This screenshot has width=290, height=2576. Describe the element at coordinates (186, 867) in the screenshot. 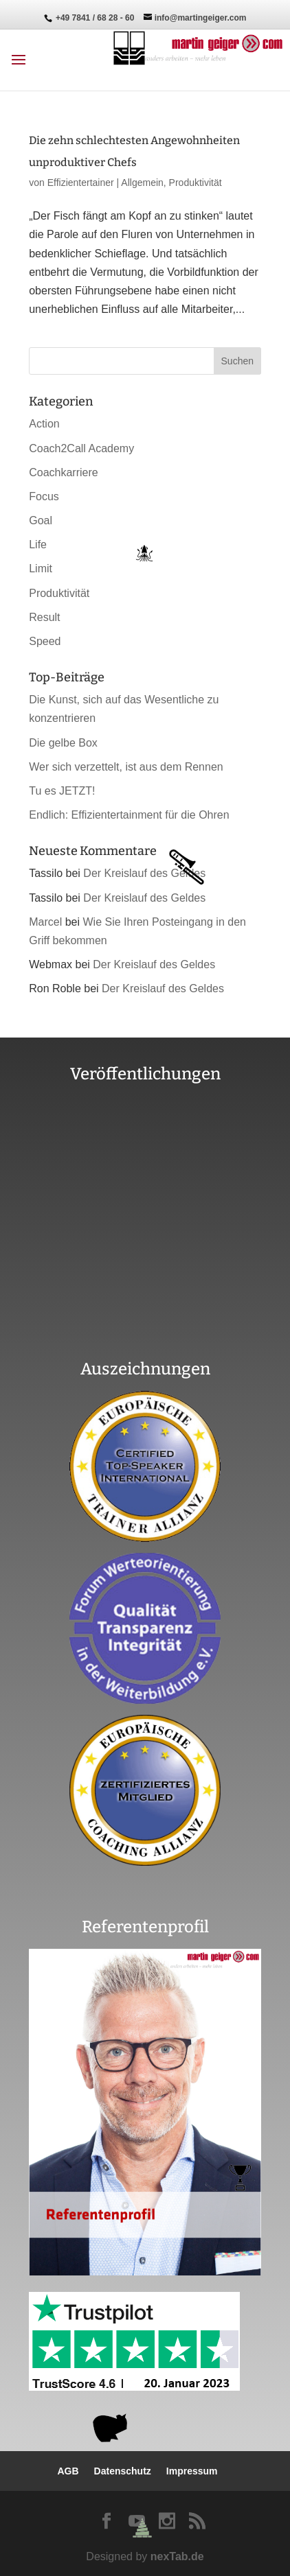

I see `access brass instrument sounds or samples` at that location.